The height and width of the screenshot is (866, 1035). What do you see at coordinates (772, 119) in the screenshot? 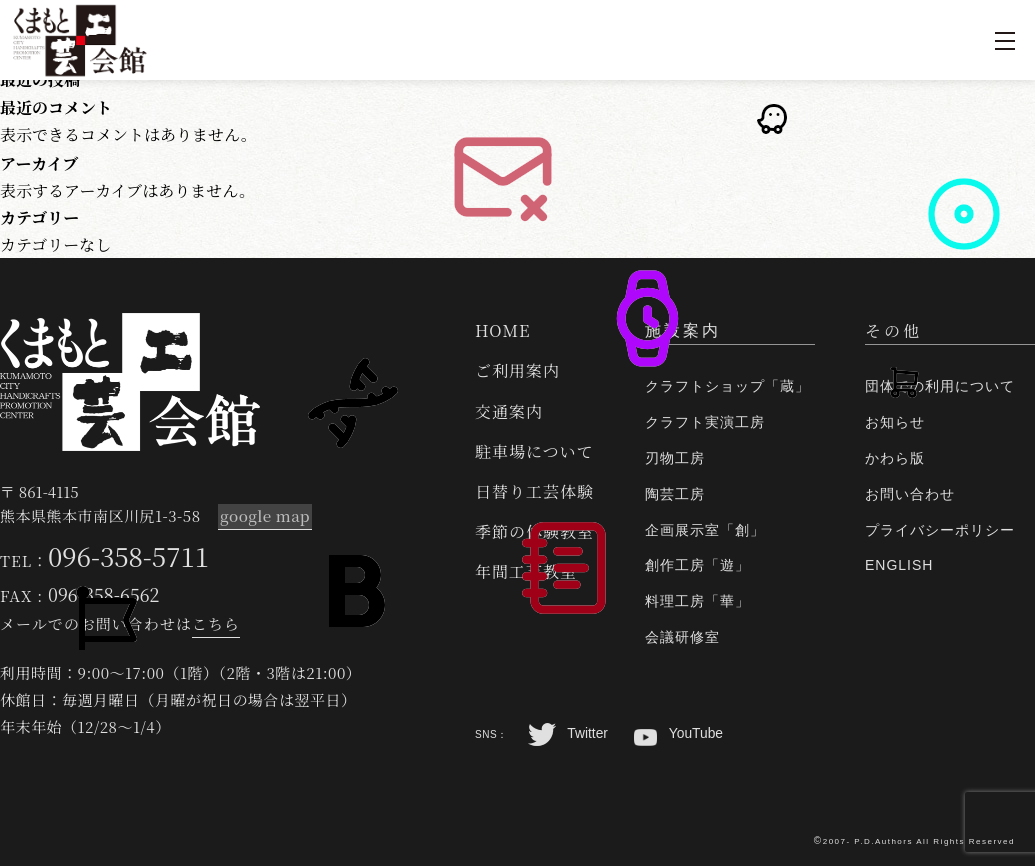
I see `open waze navigation app` at bounding box center [772, 119].